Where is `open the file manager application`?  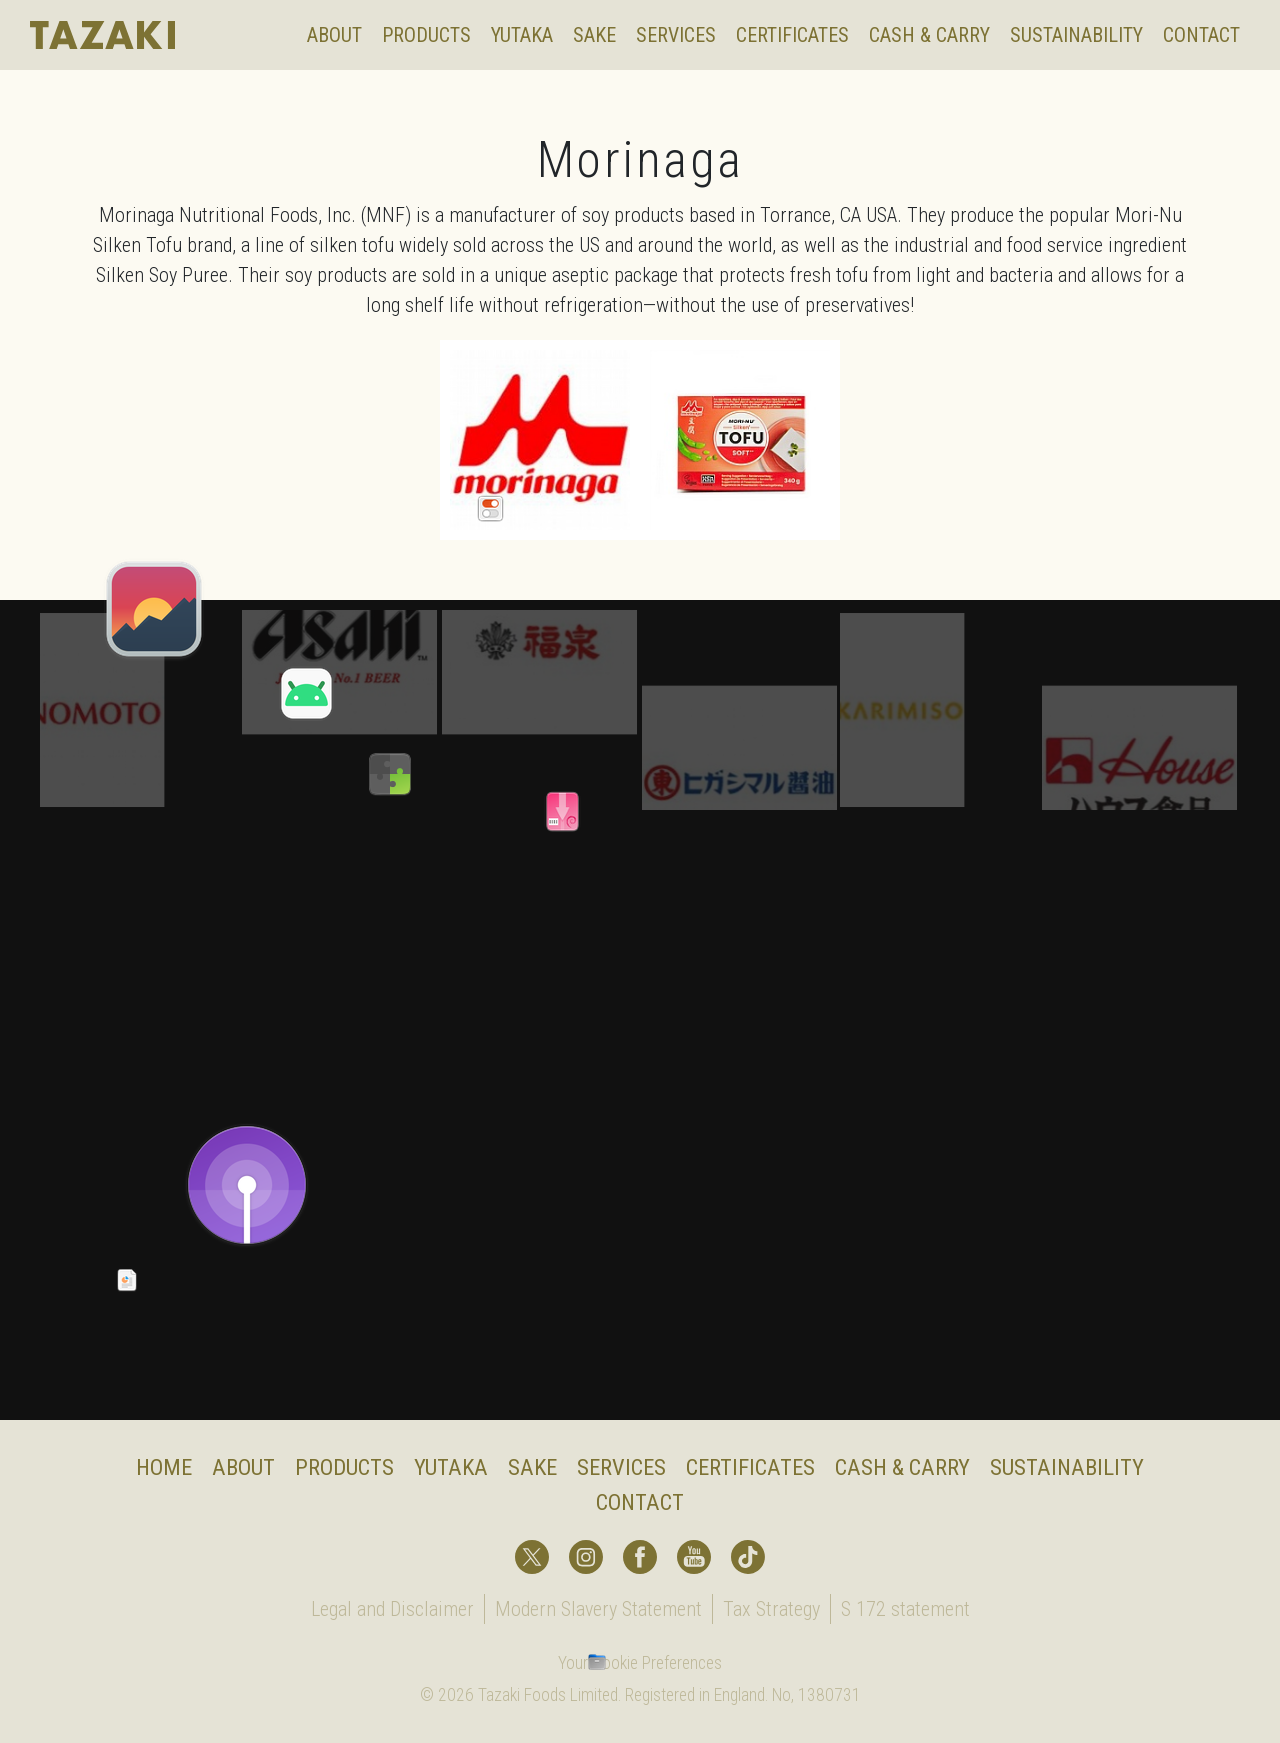
open the file manager application is located at coordinates (597, 1662).